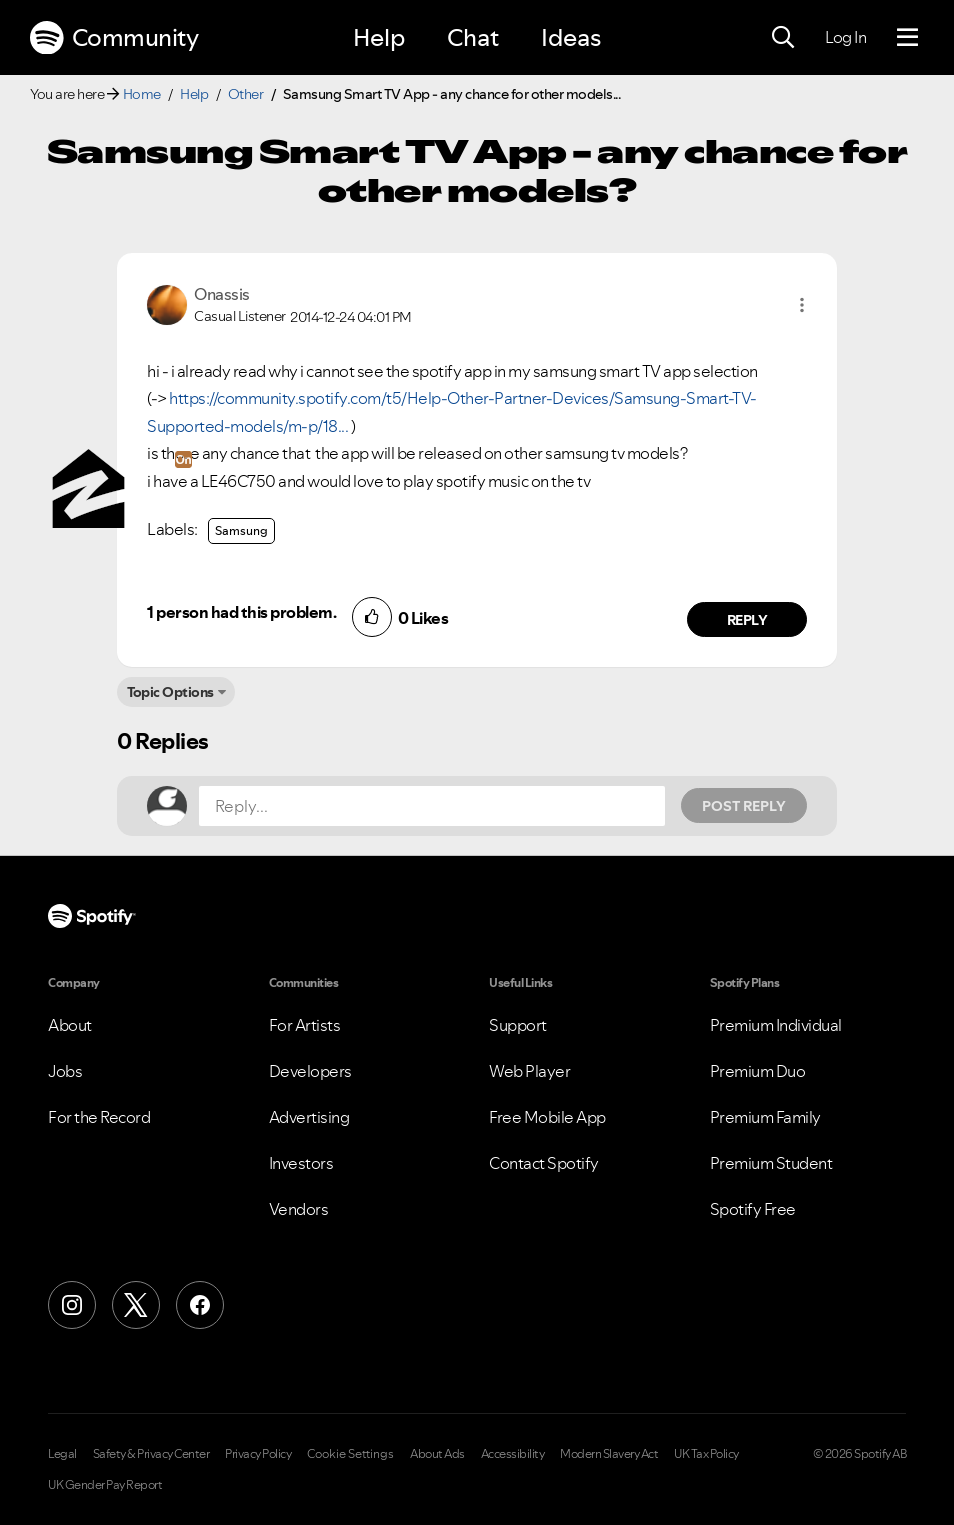 This screenshot has height=1525, width=954. What do you see at coordinates (183, 459) in the screenshot?
I see `open ProcessOn app` at bounding box center [183, 459].